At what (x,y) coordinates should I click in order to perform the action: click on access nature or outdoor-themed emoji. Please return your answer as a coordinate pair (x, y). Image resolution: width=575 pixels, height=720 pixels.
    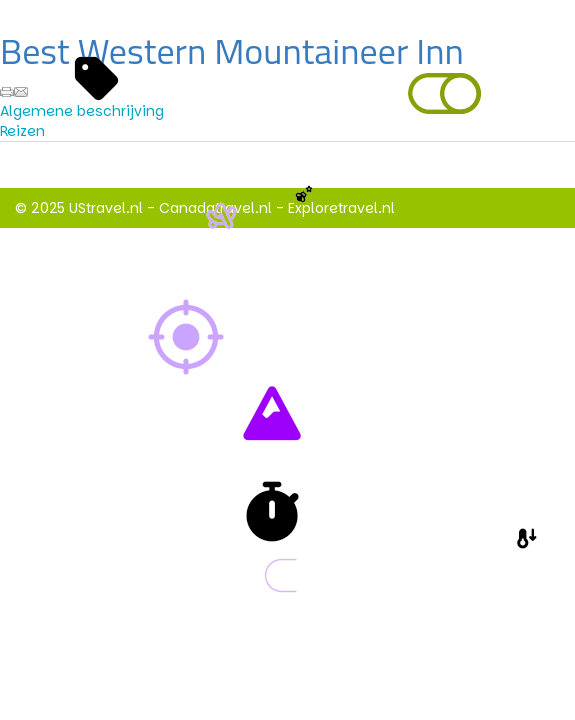
    Looking at the image, I should click on (304, 194).